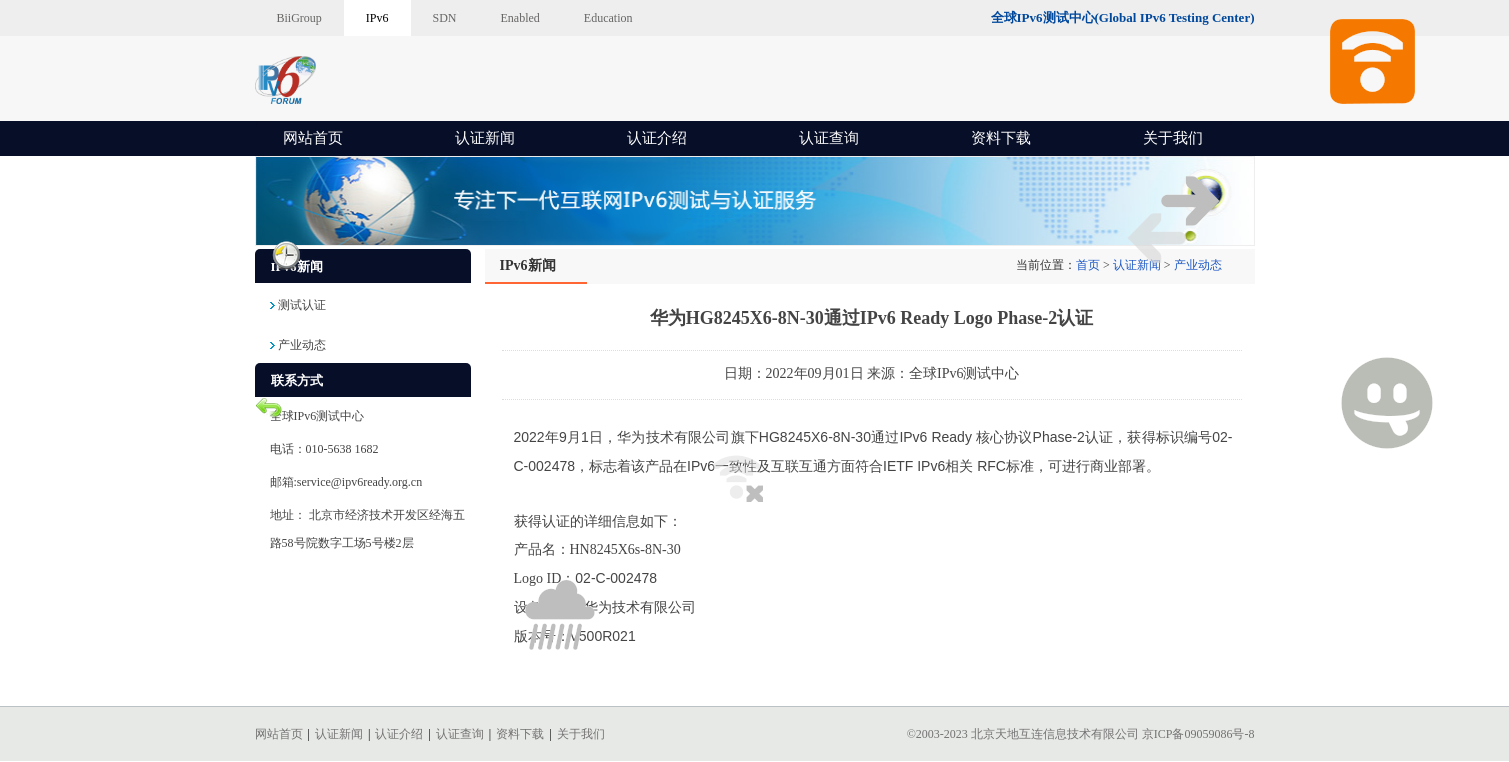 Image resolution: width=1509 pixels, height=762 pixels. I want to click on indicates active data transmission on the network, so click(1173, 219).